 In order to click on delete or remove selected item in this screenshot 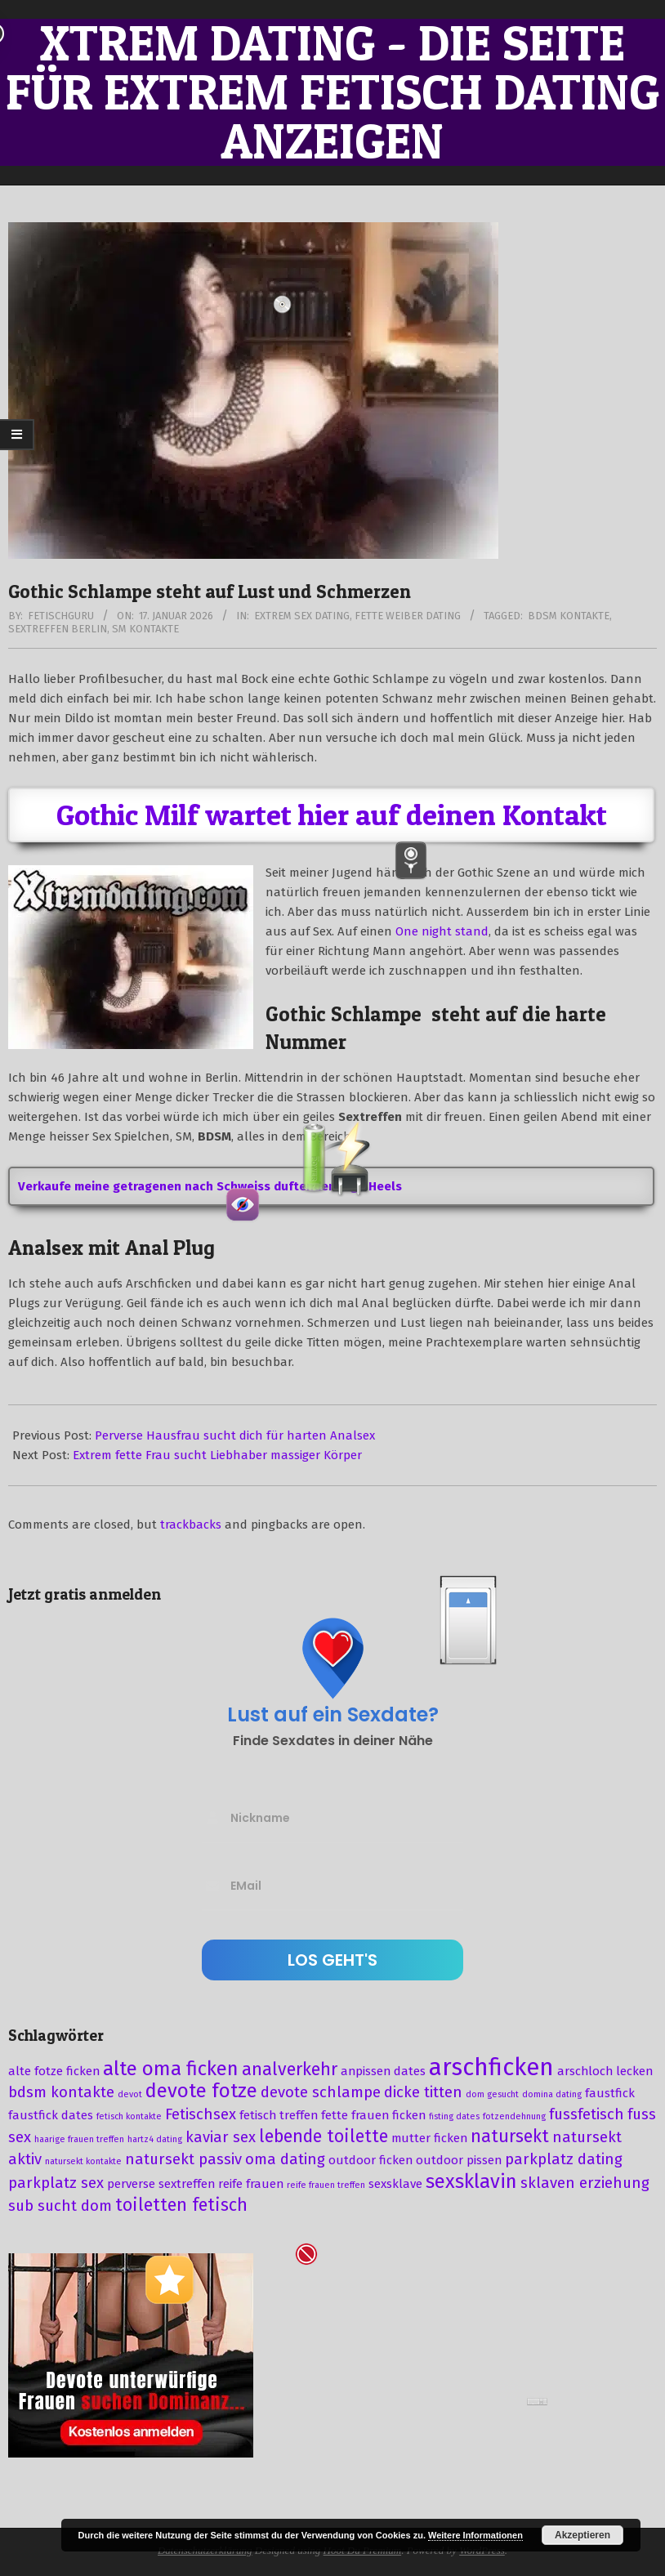, I will do `click(306, 2254)`.